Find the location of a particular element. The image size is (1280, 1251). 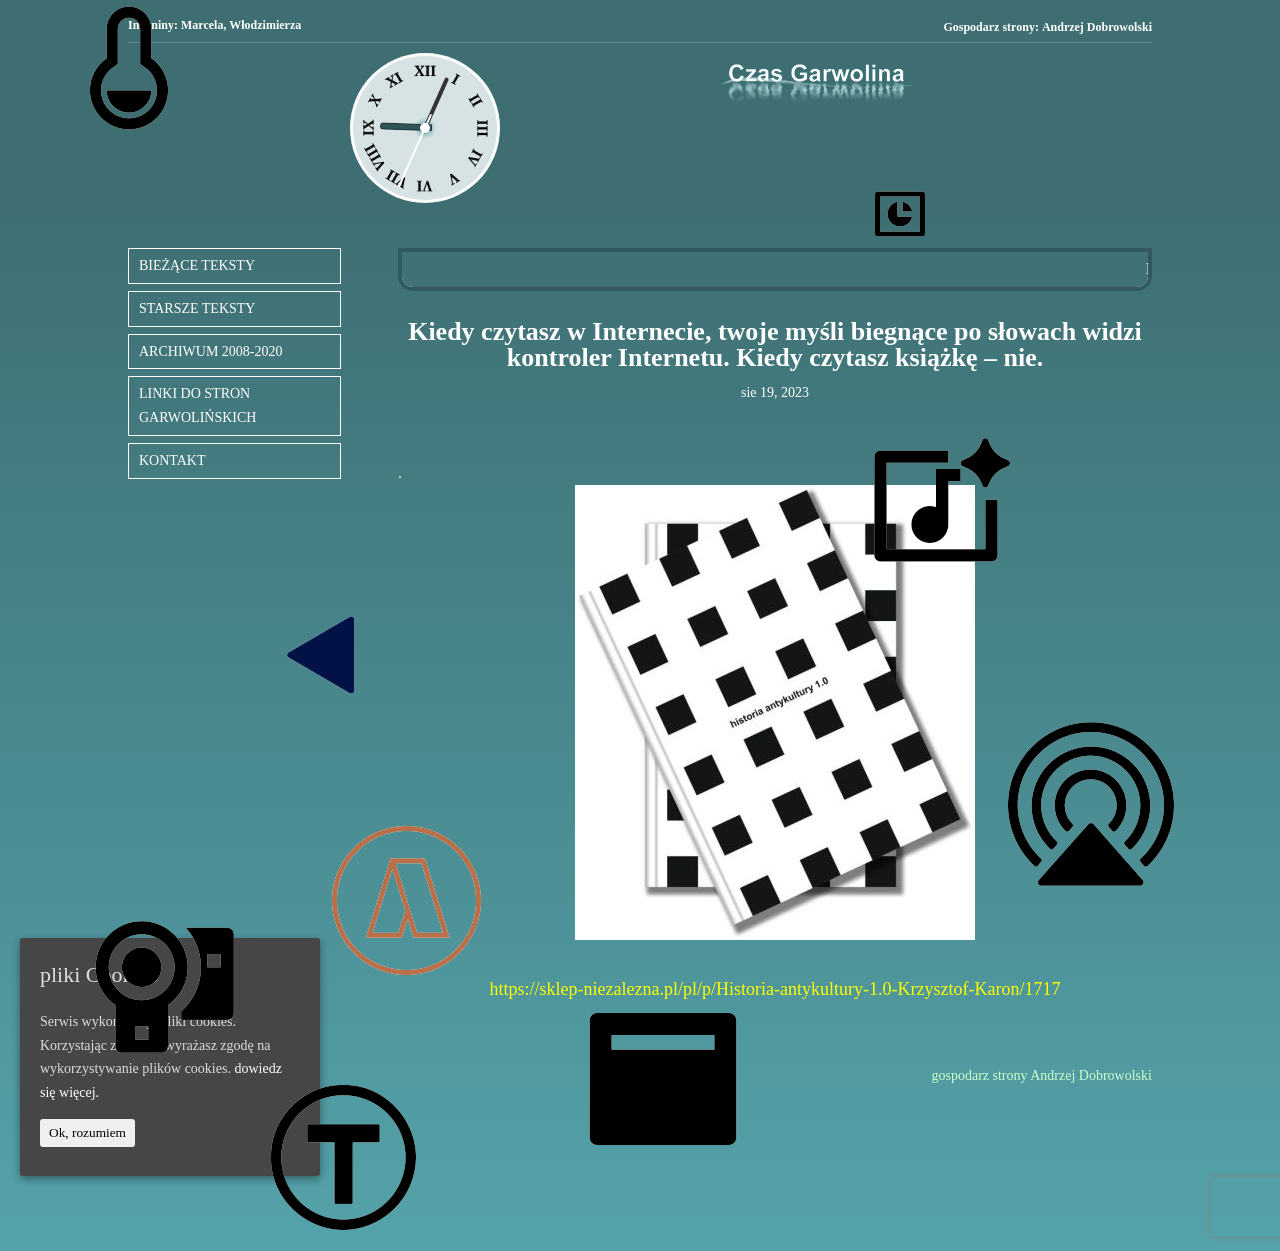

open akiflow productivity app is located at coordinates (406, 900).